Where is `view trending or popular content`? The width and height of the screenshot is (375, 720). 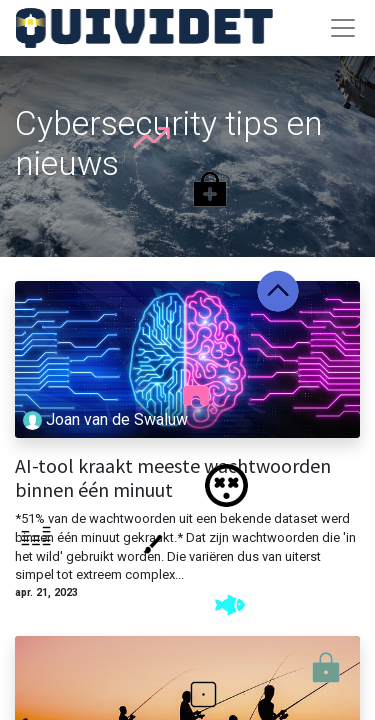
view trending or popular content is located at coordinates (151, 137).